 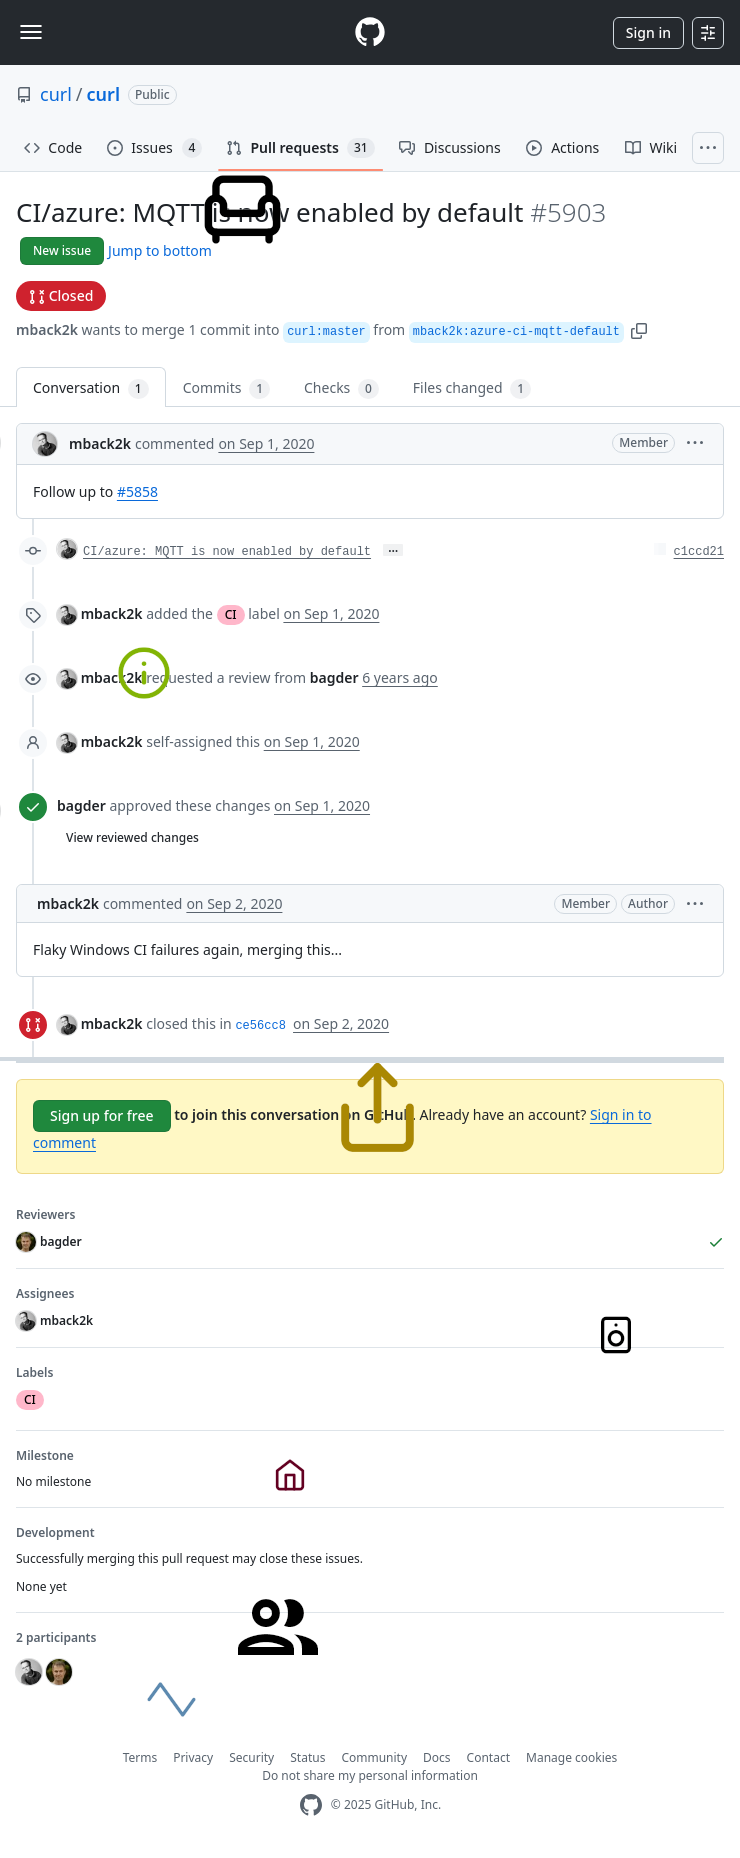 What do you see at coordinates (171, 1699) in the screenshot?
I see `toggle triangle waveform in audio synthesizer` at bounding box center [171, 1699].